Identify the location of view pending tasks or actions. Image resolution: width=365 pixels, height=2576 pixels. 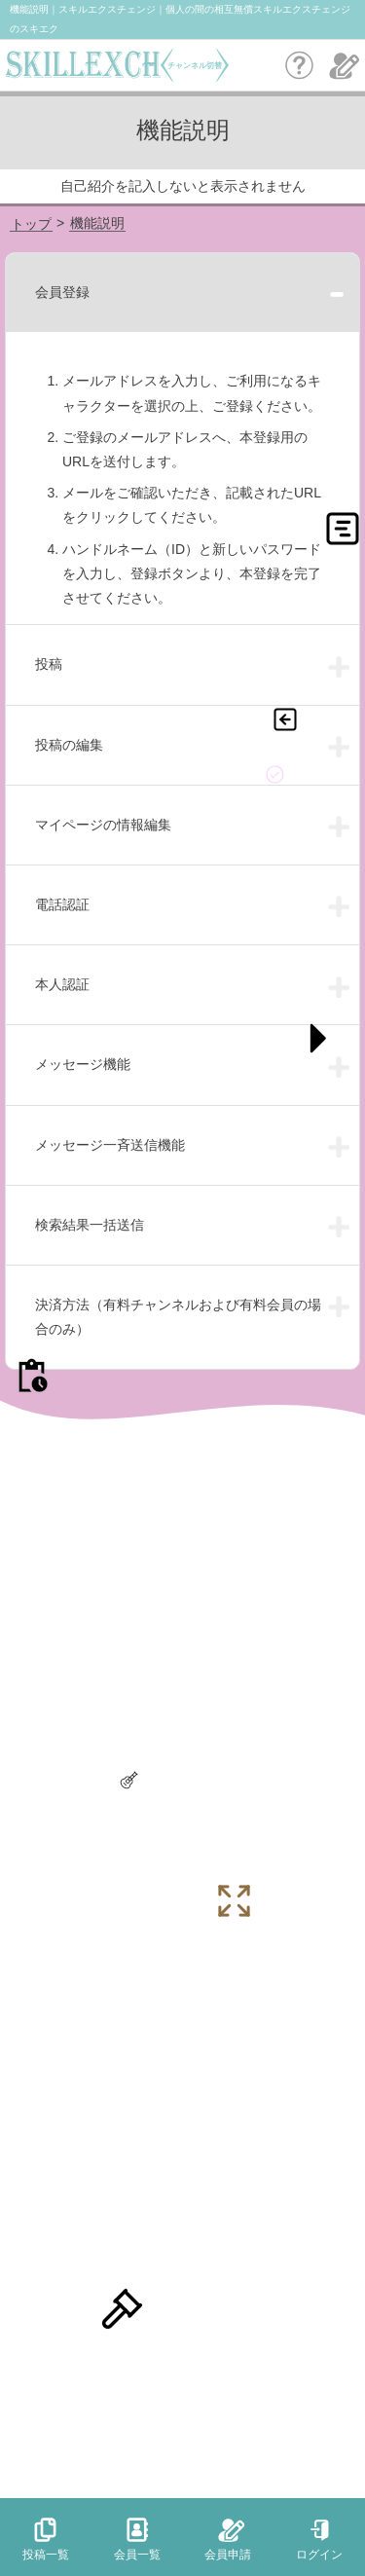
(31, 1376).